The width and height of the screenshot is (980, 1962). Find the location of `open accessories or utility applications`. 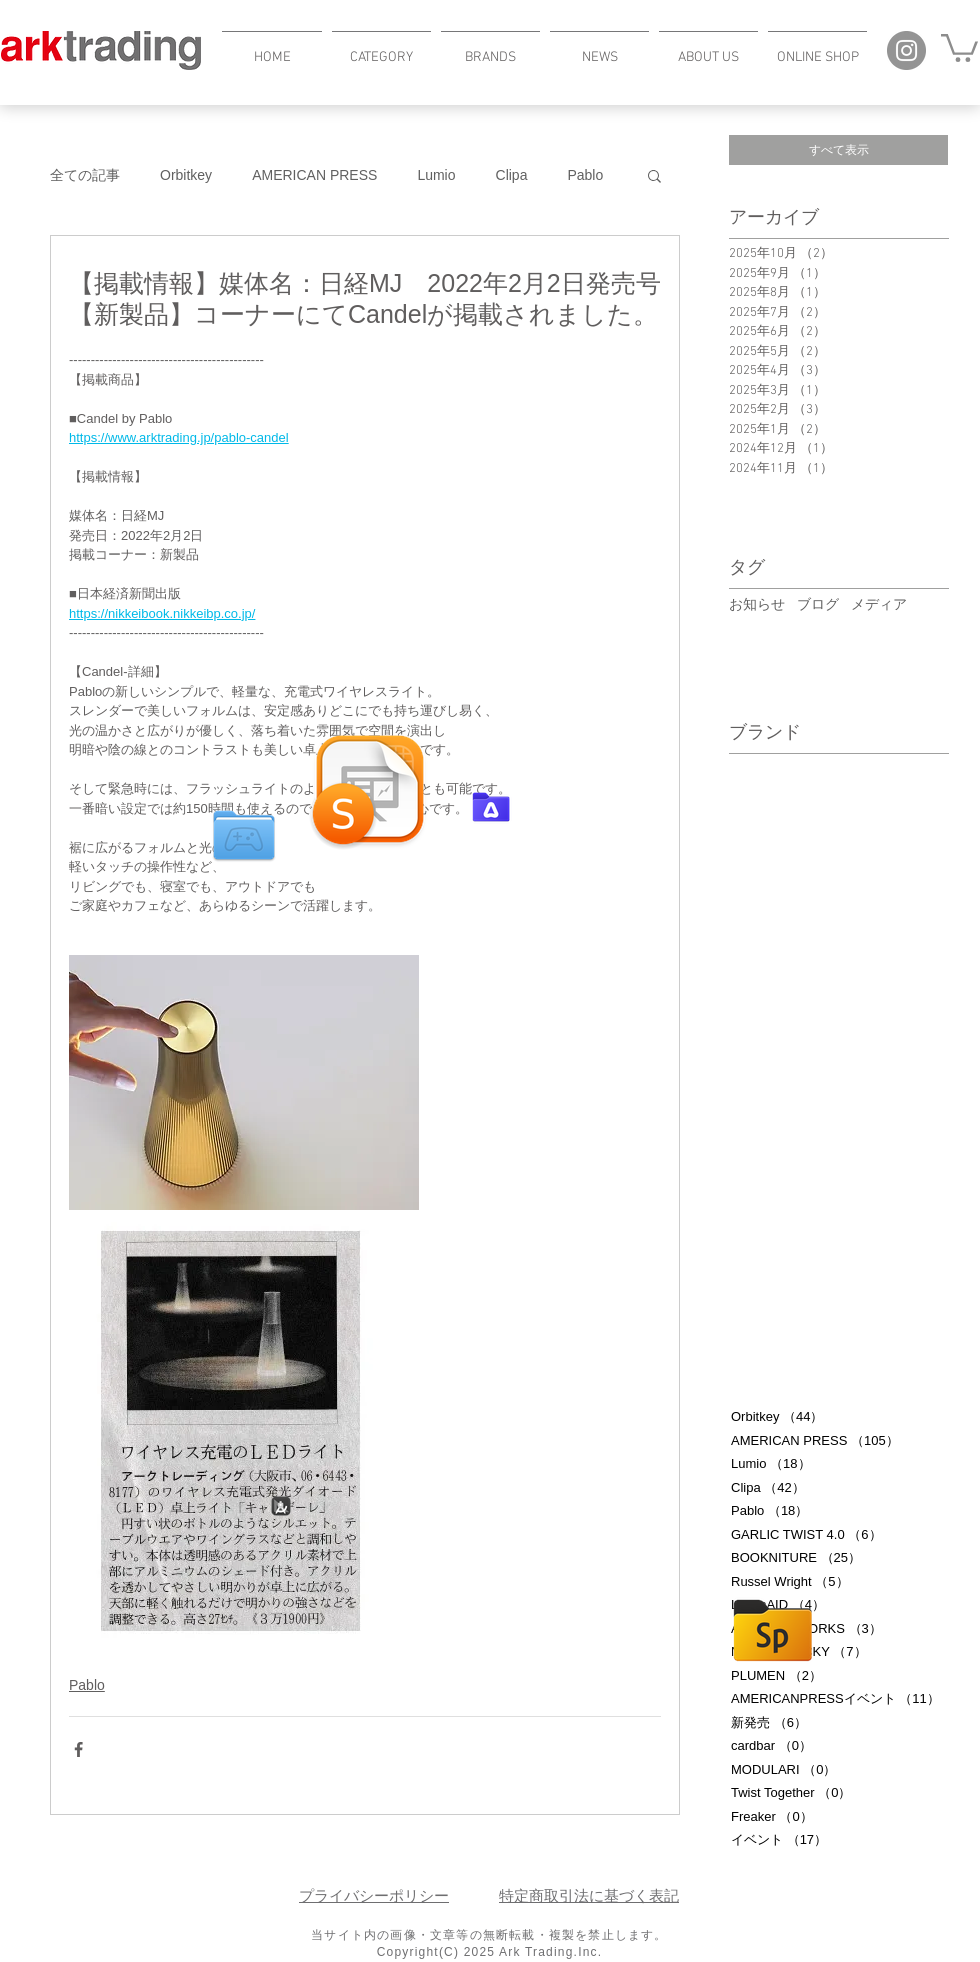

open accessories or utility applications is located at coordinates (281, 1506).